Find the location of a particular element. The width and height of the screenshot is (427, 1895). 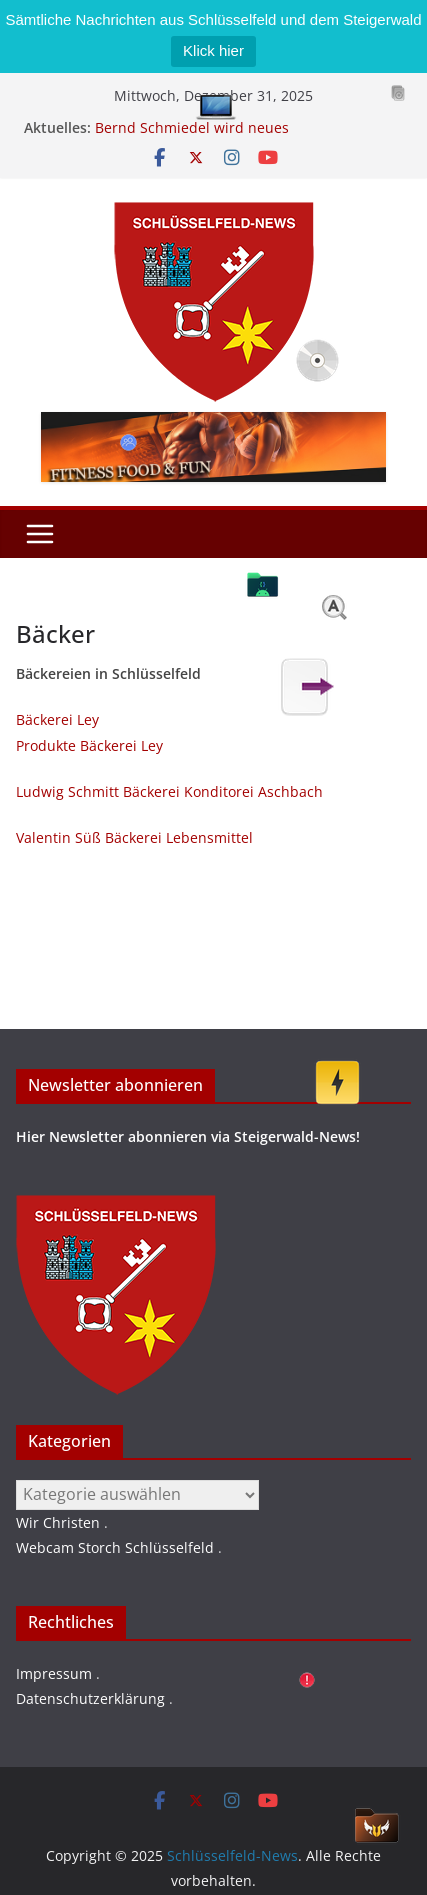

open asus tuf gaming files folder is located at coordinates (376, 1826).